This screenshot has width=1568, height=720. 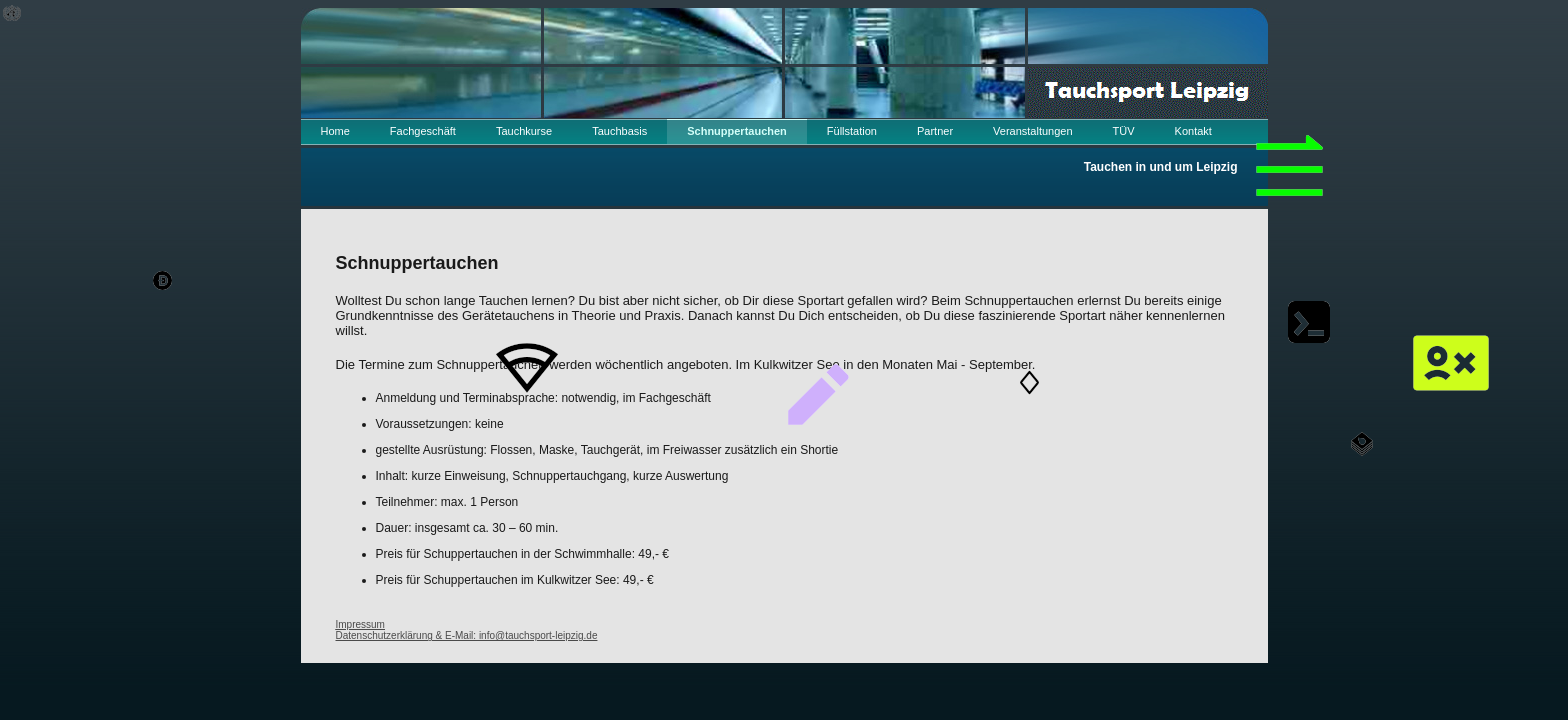 What do you see at coordinates (818, 394) in the screenshot?
I see `edit content or text` at bounding box center [818, 394].